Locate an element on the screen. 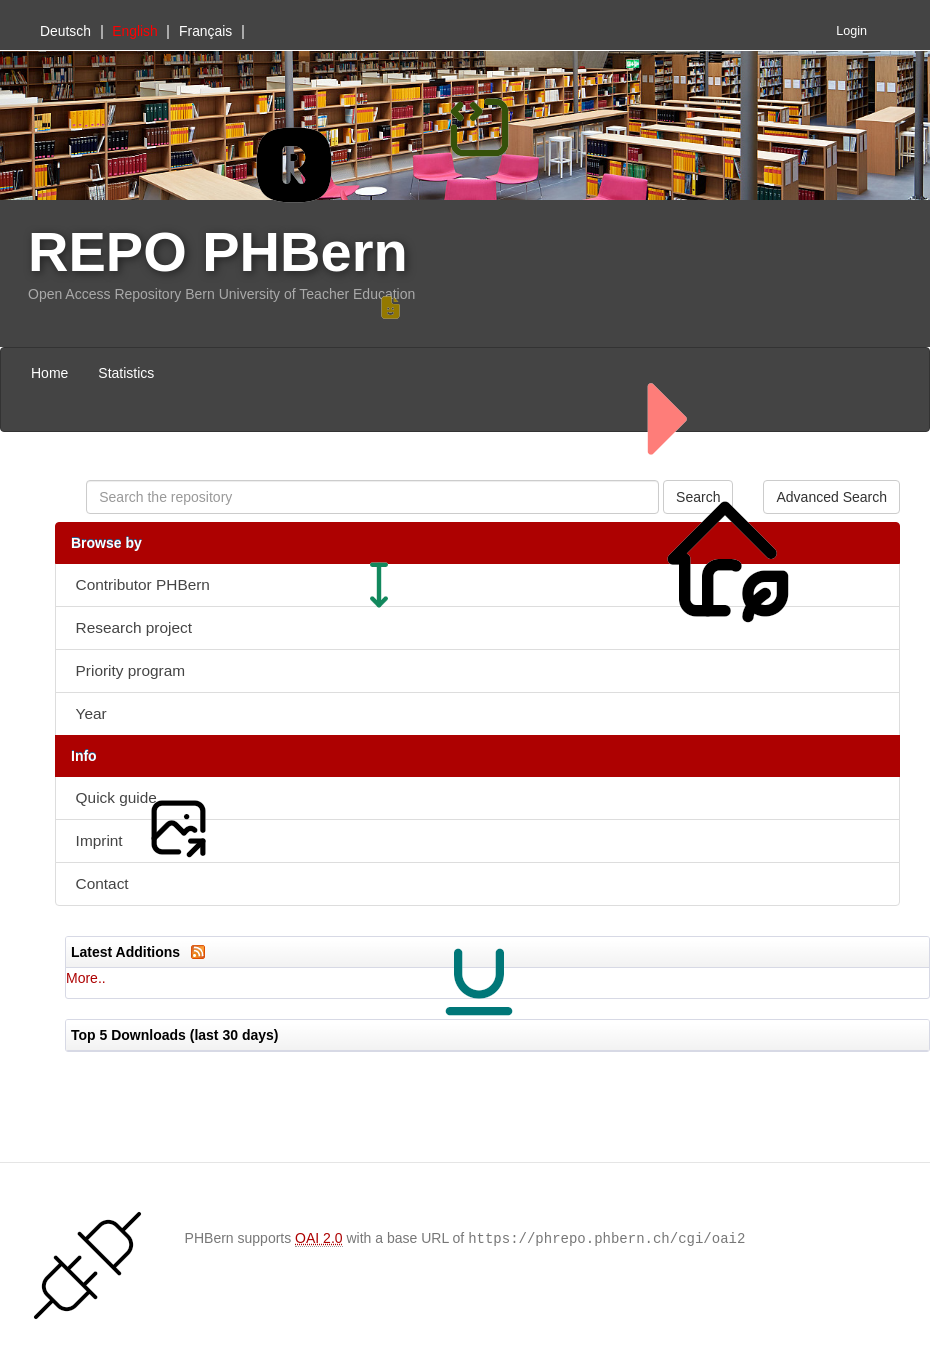  view source code is located at coordinates (479, 127).